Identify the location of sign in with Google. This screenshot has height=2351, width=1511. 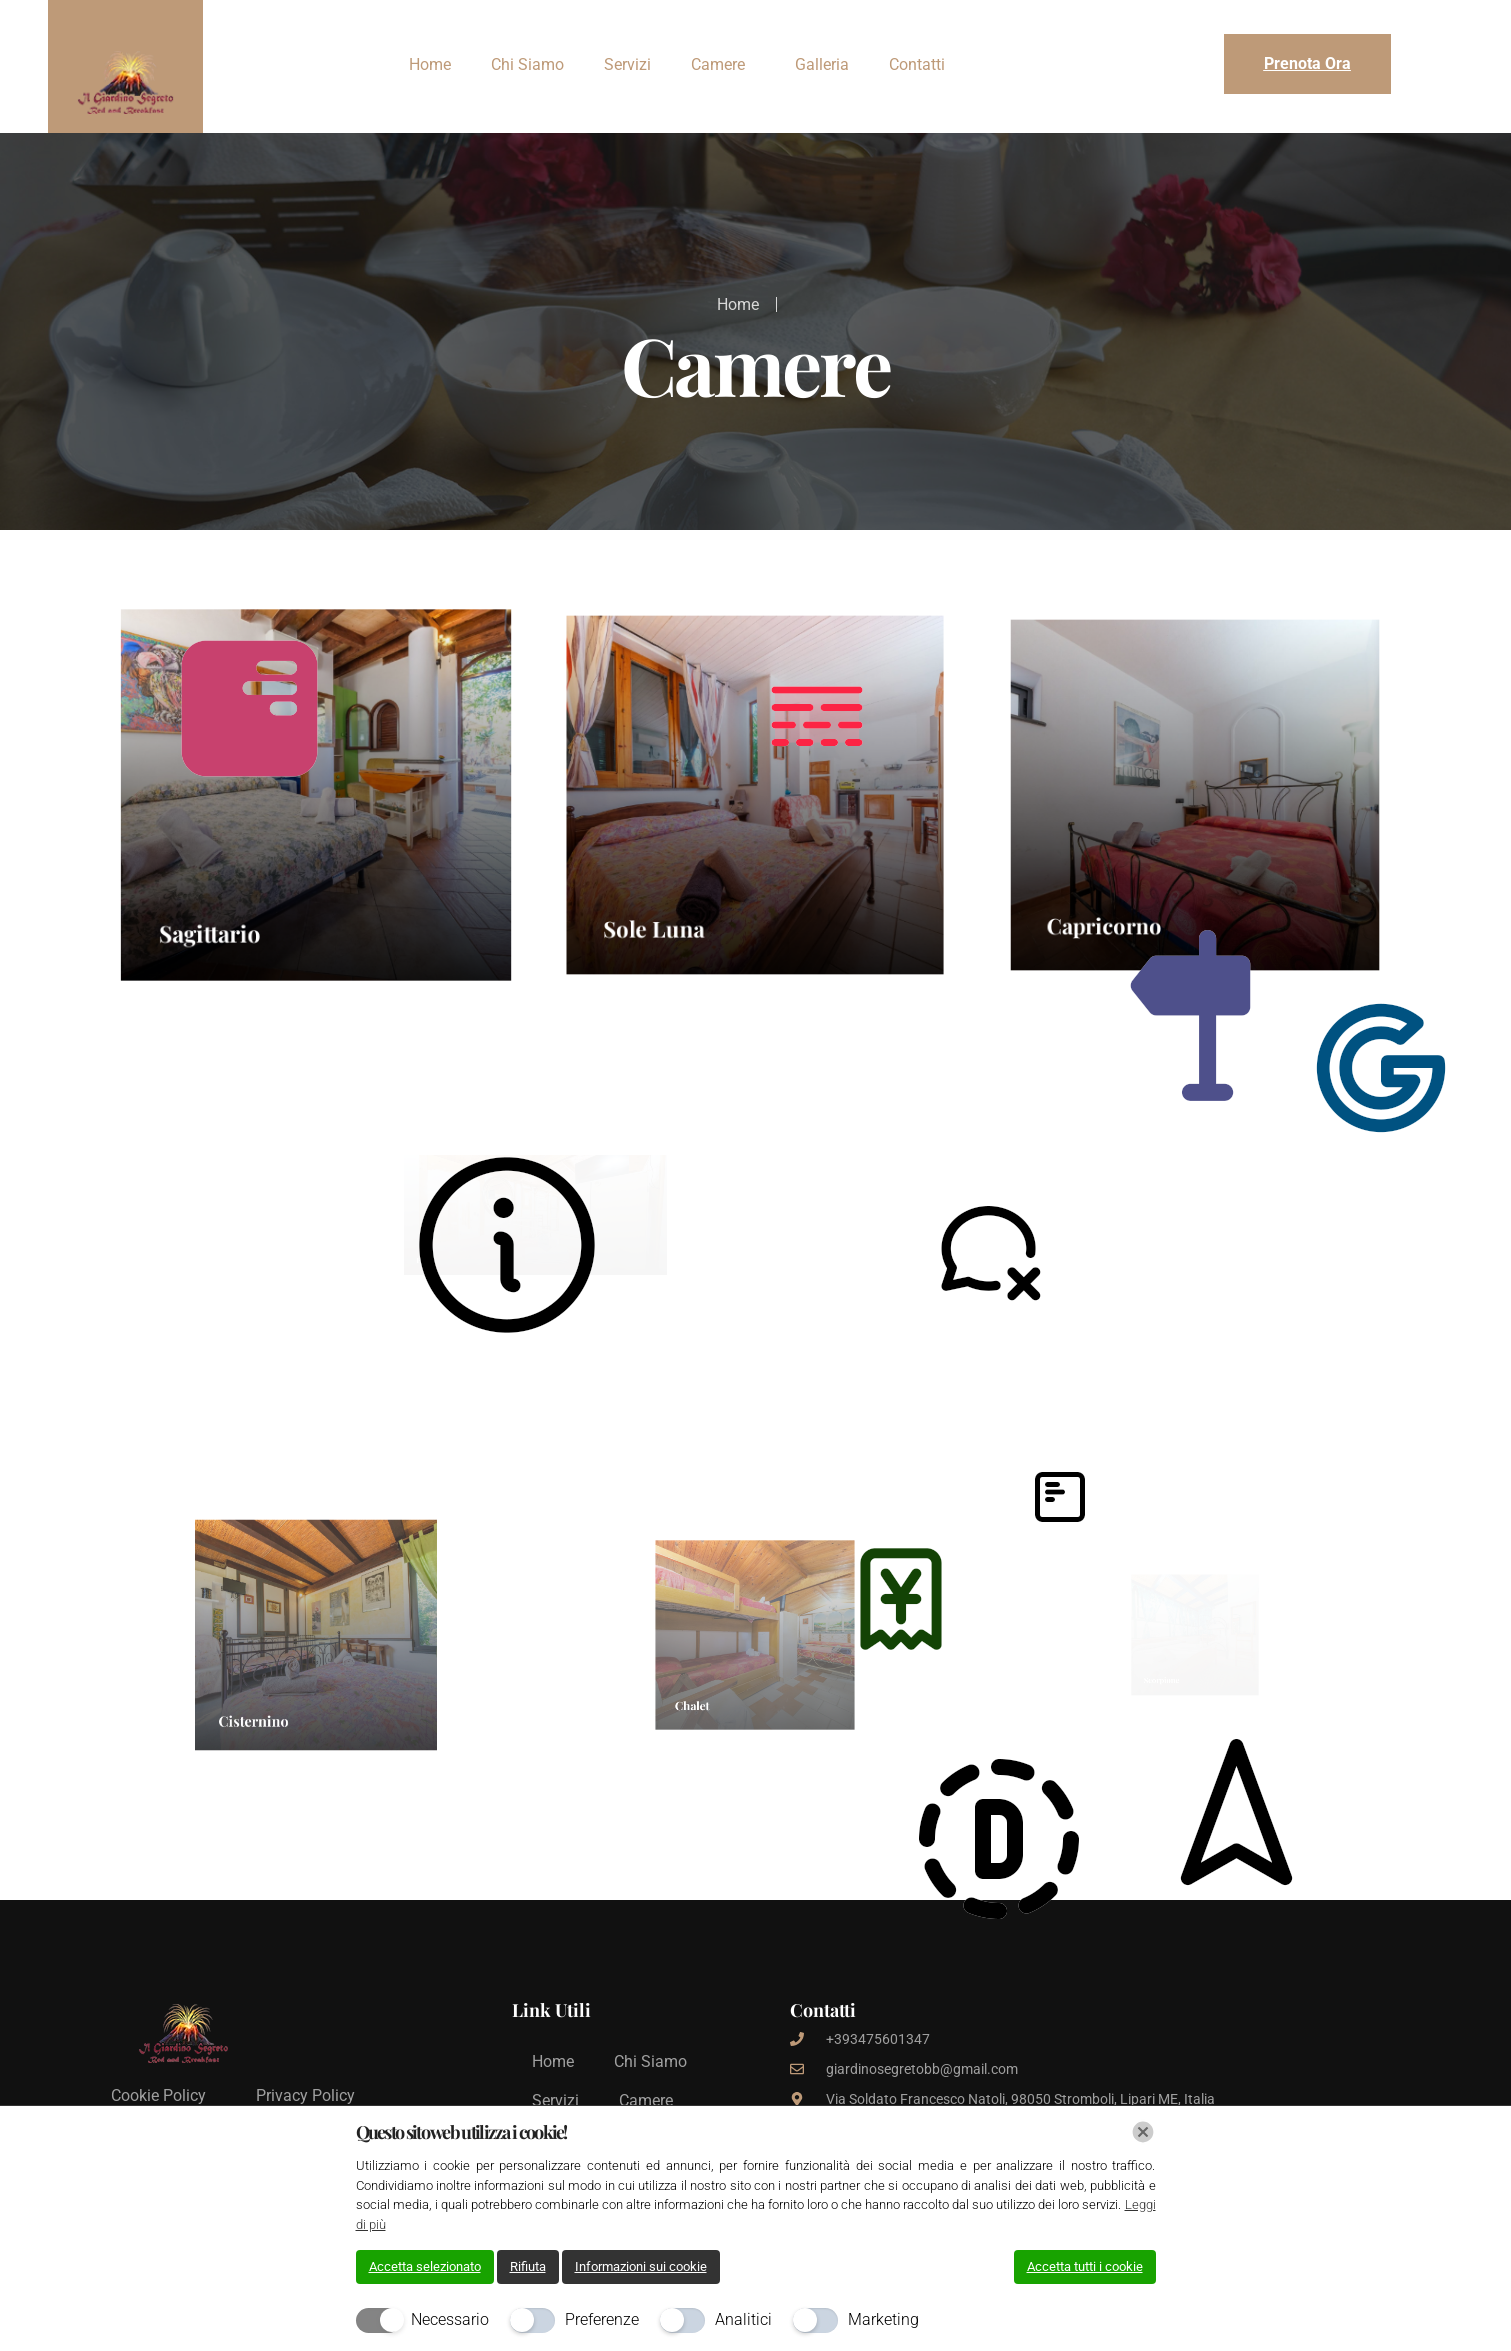
(1381, 1068).